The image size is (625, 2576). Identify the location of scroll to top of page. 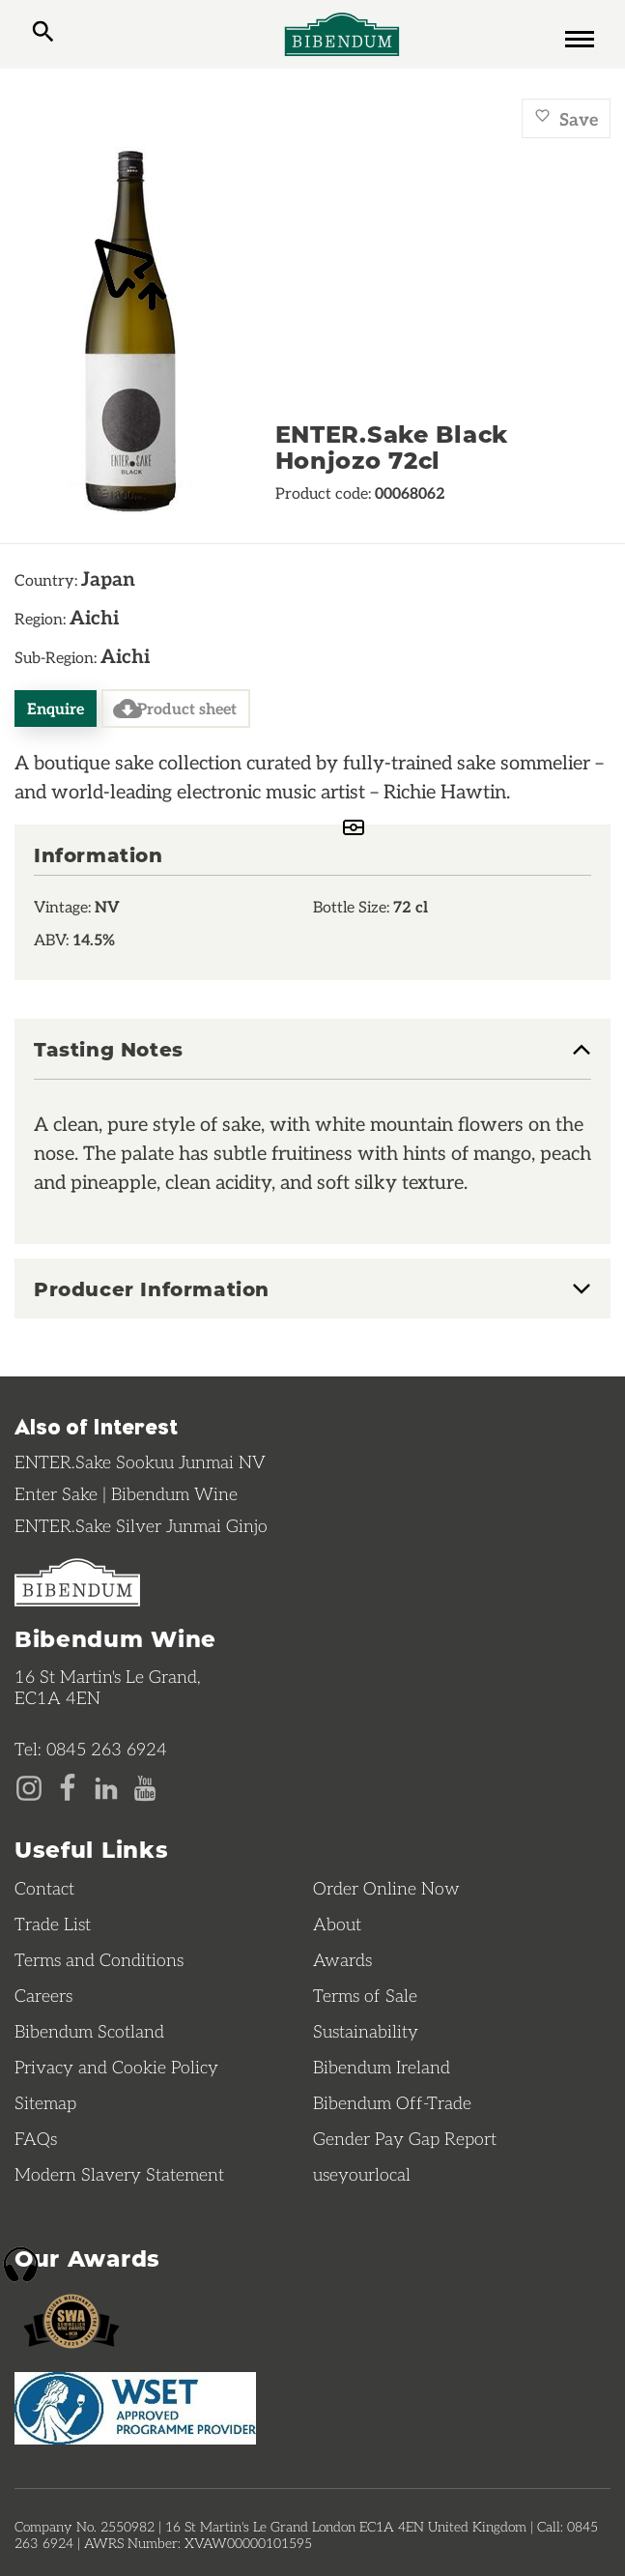
(127, 271).